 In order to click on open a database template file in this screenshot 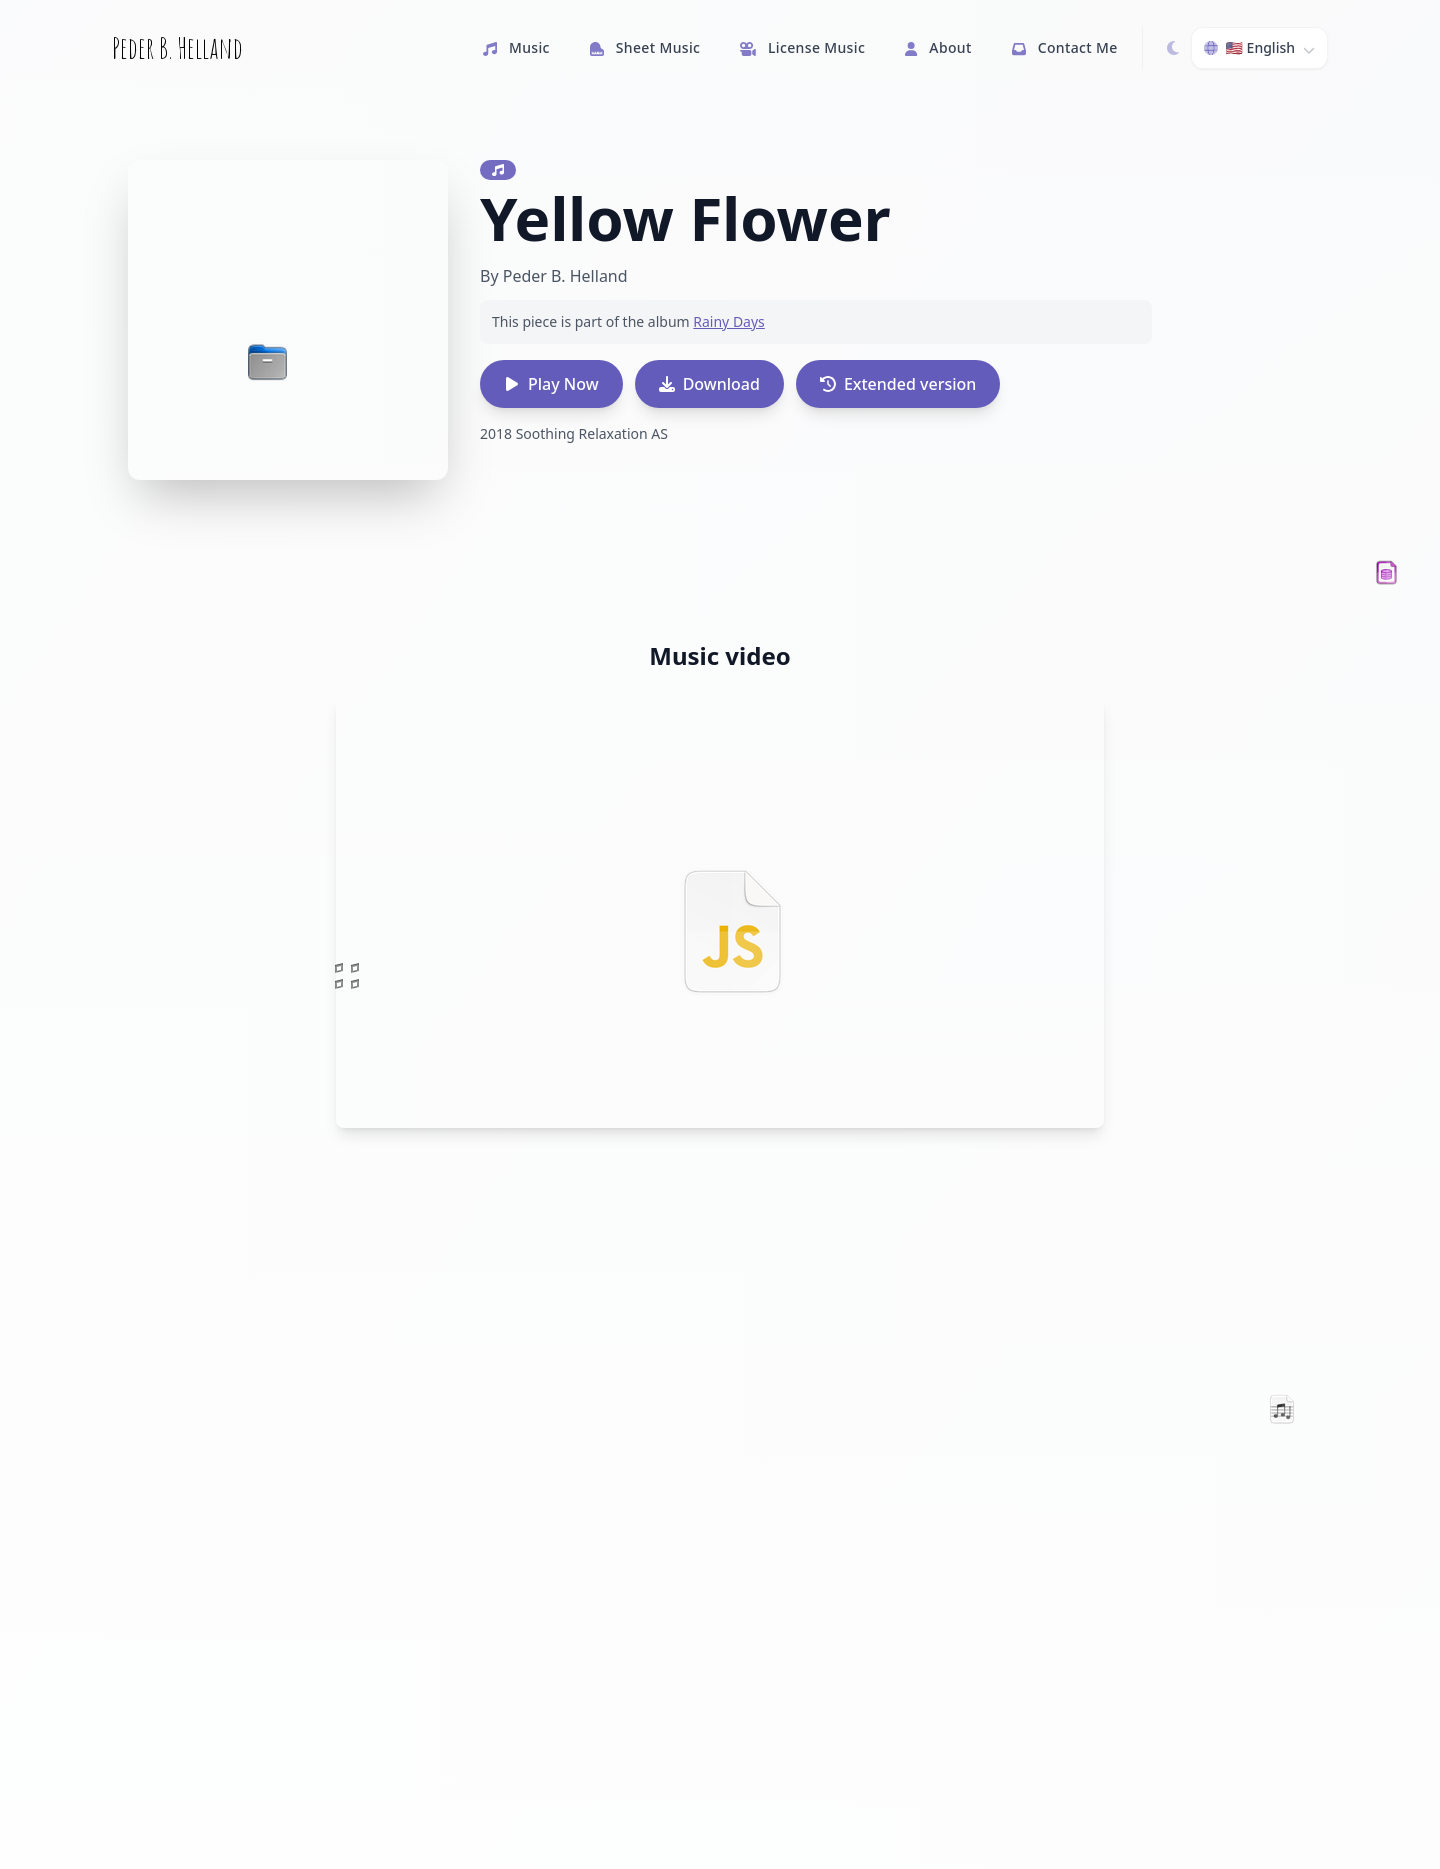, I will do `click(1386, 572)`.